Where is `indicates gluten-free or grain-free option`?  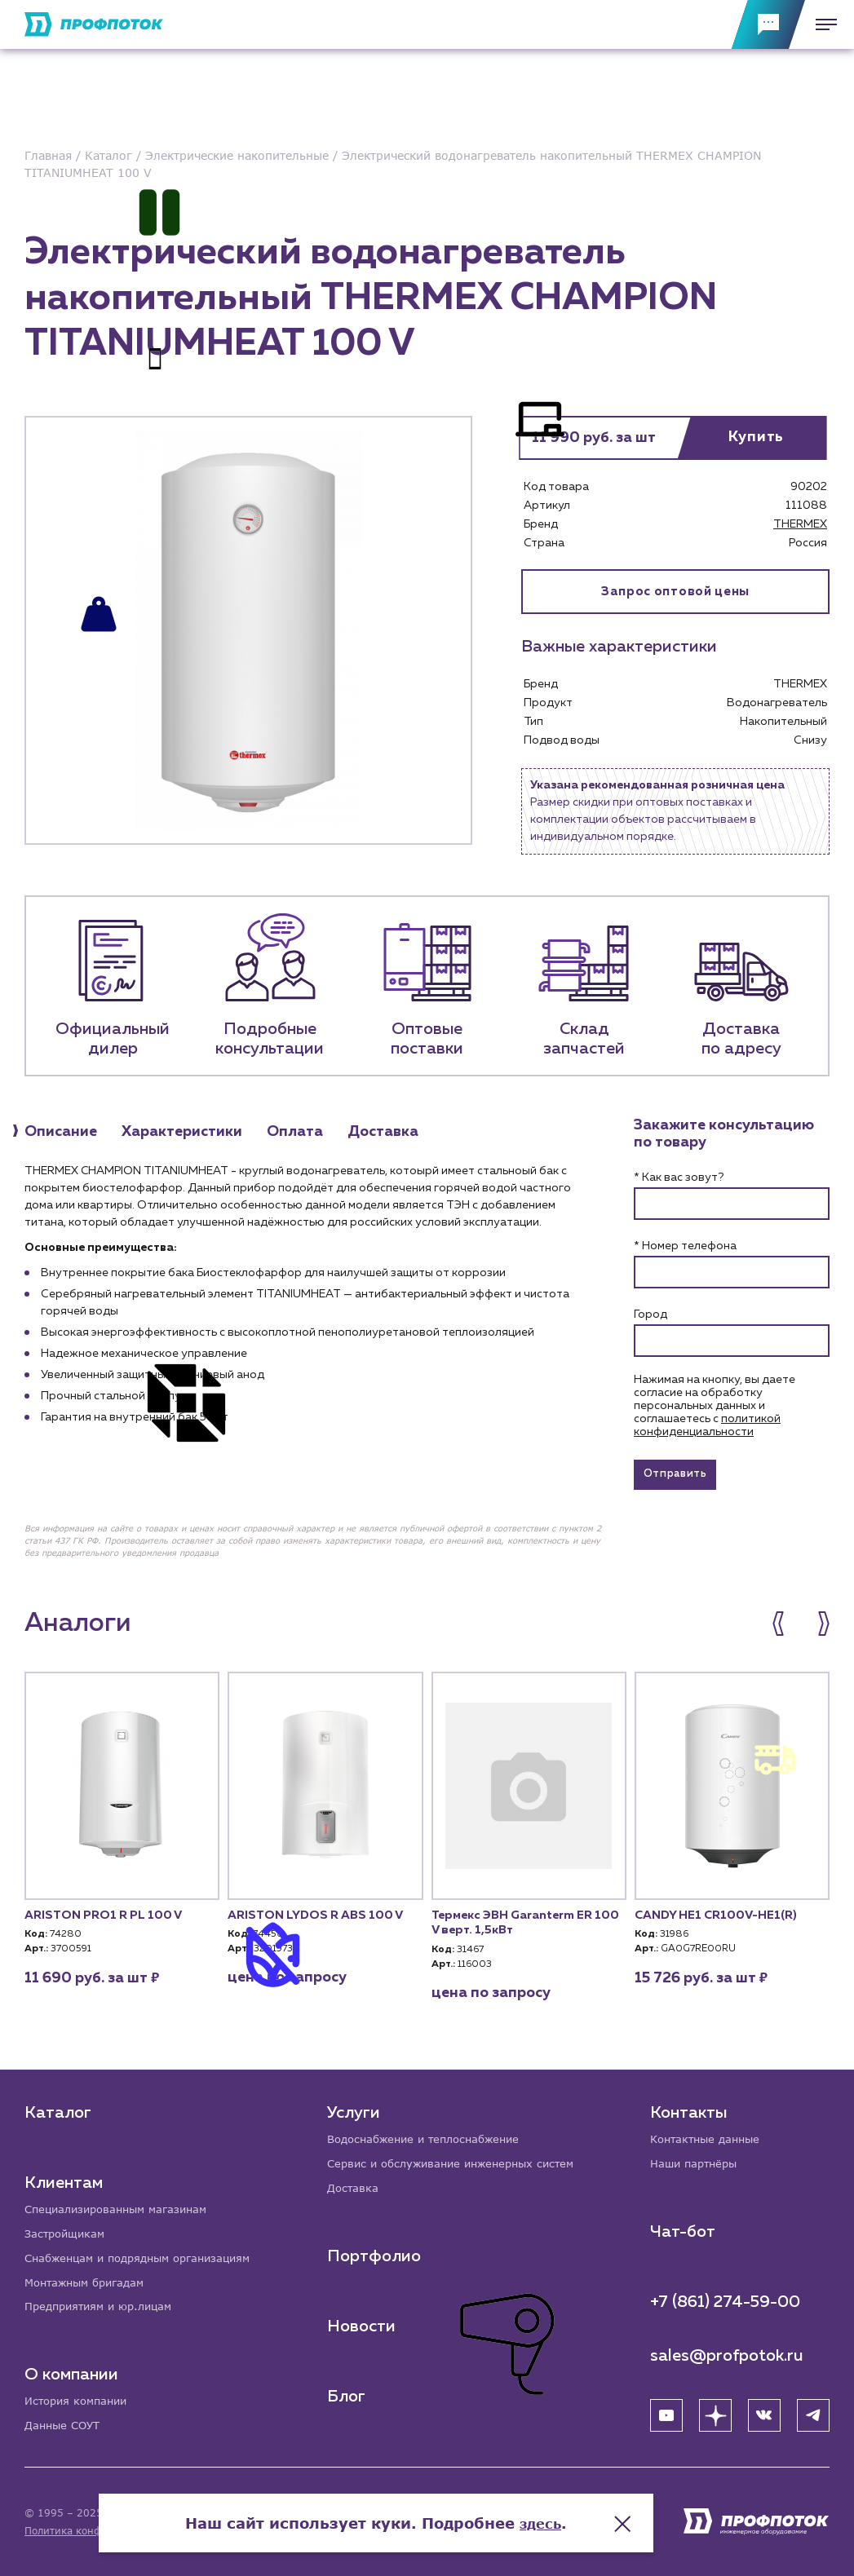
indicates gluten-free or grain-free option is located at coordinates (272, 1955).